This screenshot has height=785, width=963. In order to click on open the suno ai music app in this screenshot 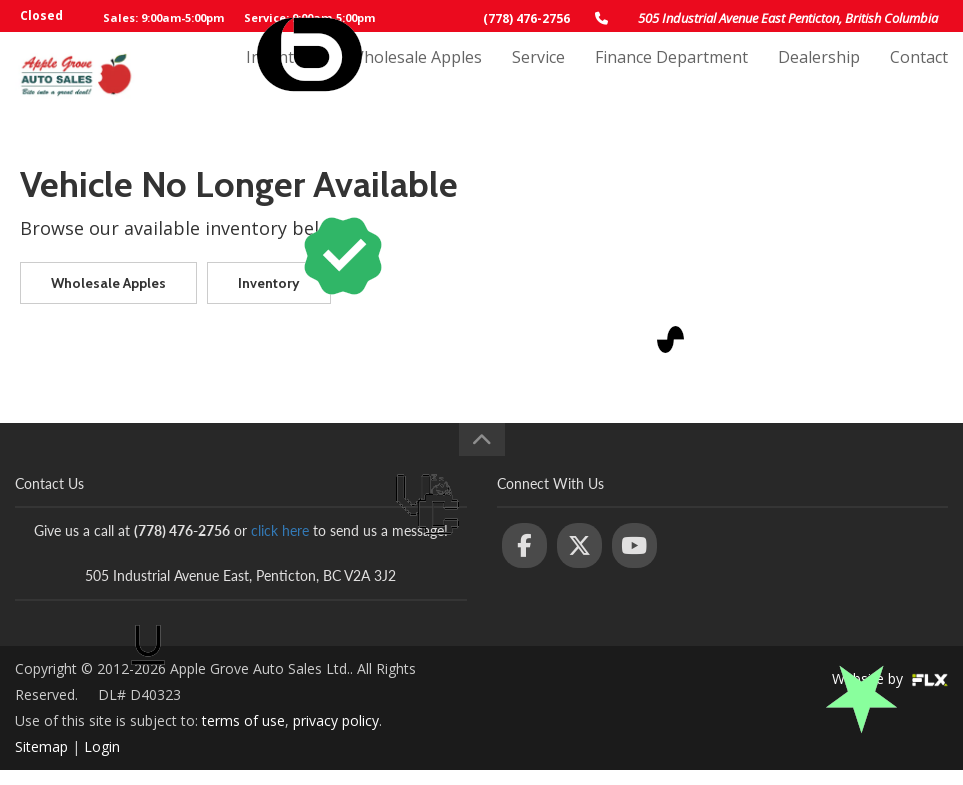, I will do `click(670, 339)`.